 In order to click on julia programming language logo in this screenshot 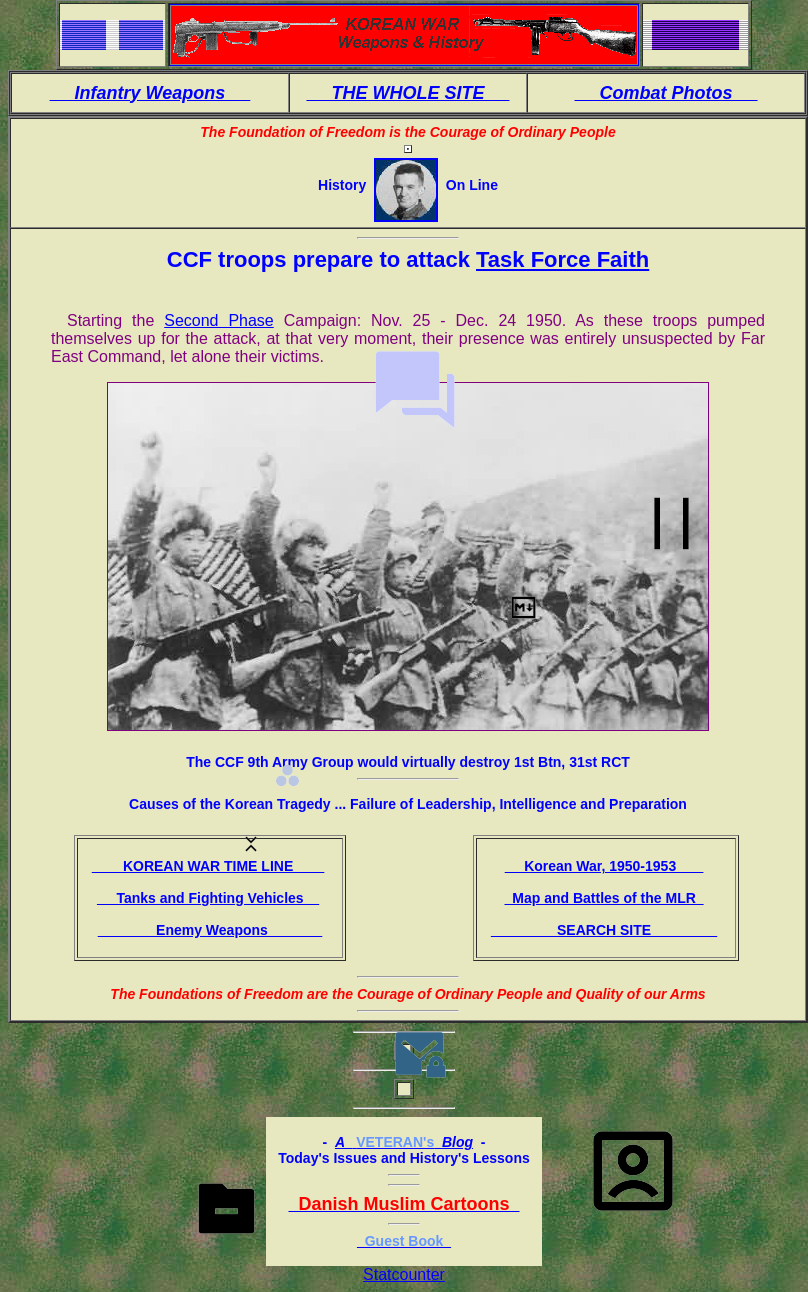, I will do `click(287, 775)`.